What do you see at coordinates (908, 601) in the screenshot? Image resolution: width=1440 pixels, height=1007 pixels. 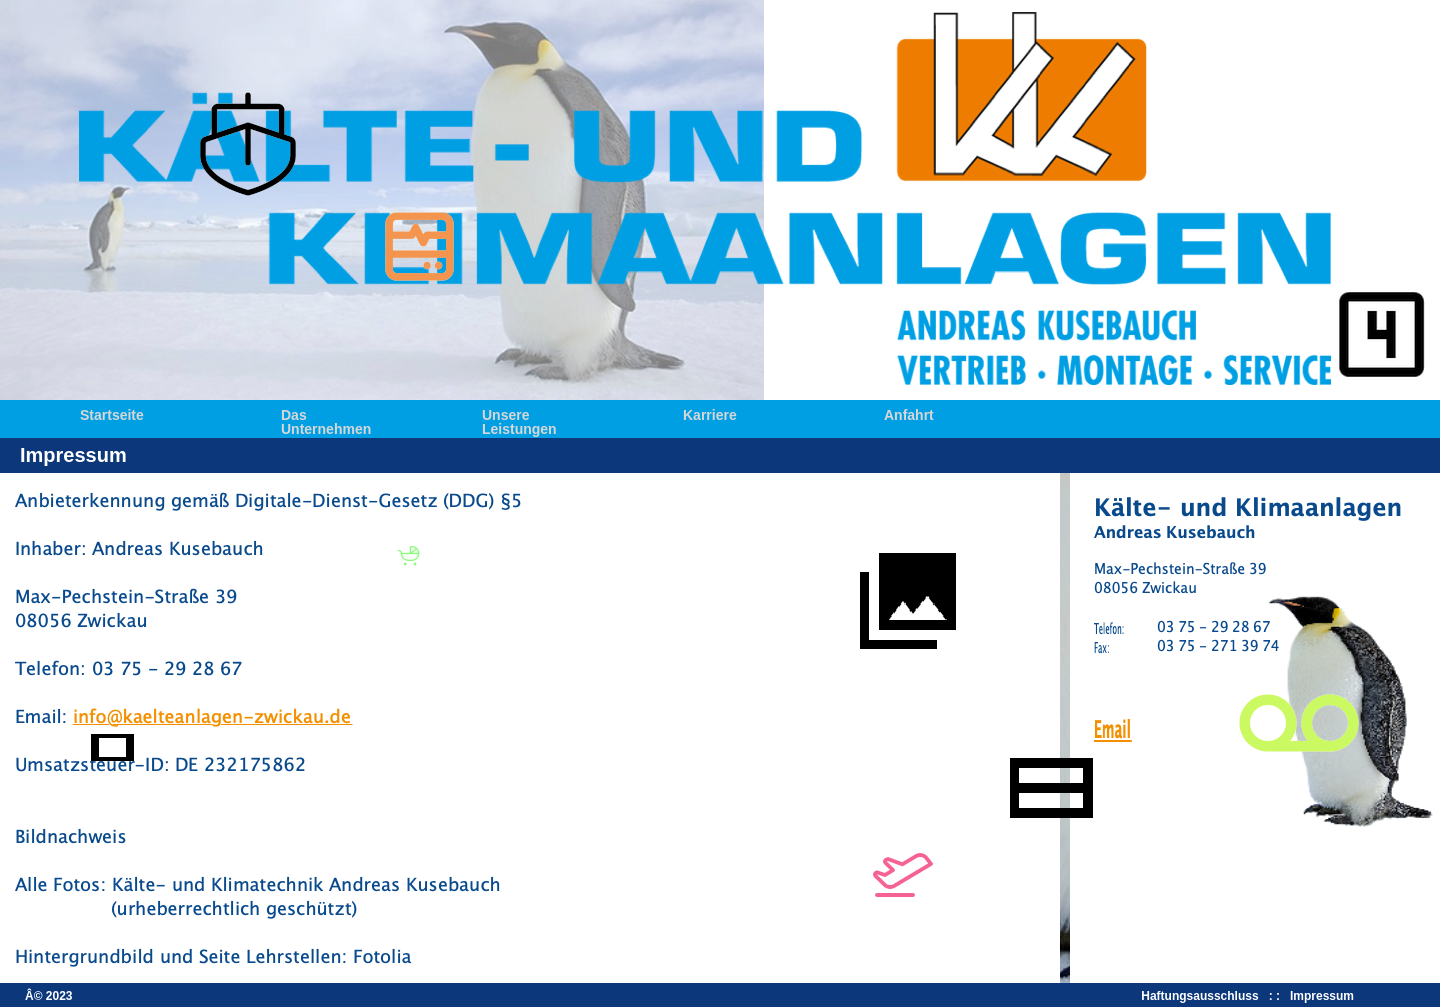 I see `view photo collections or albums` at bounding box center [908, 601].